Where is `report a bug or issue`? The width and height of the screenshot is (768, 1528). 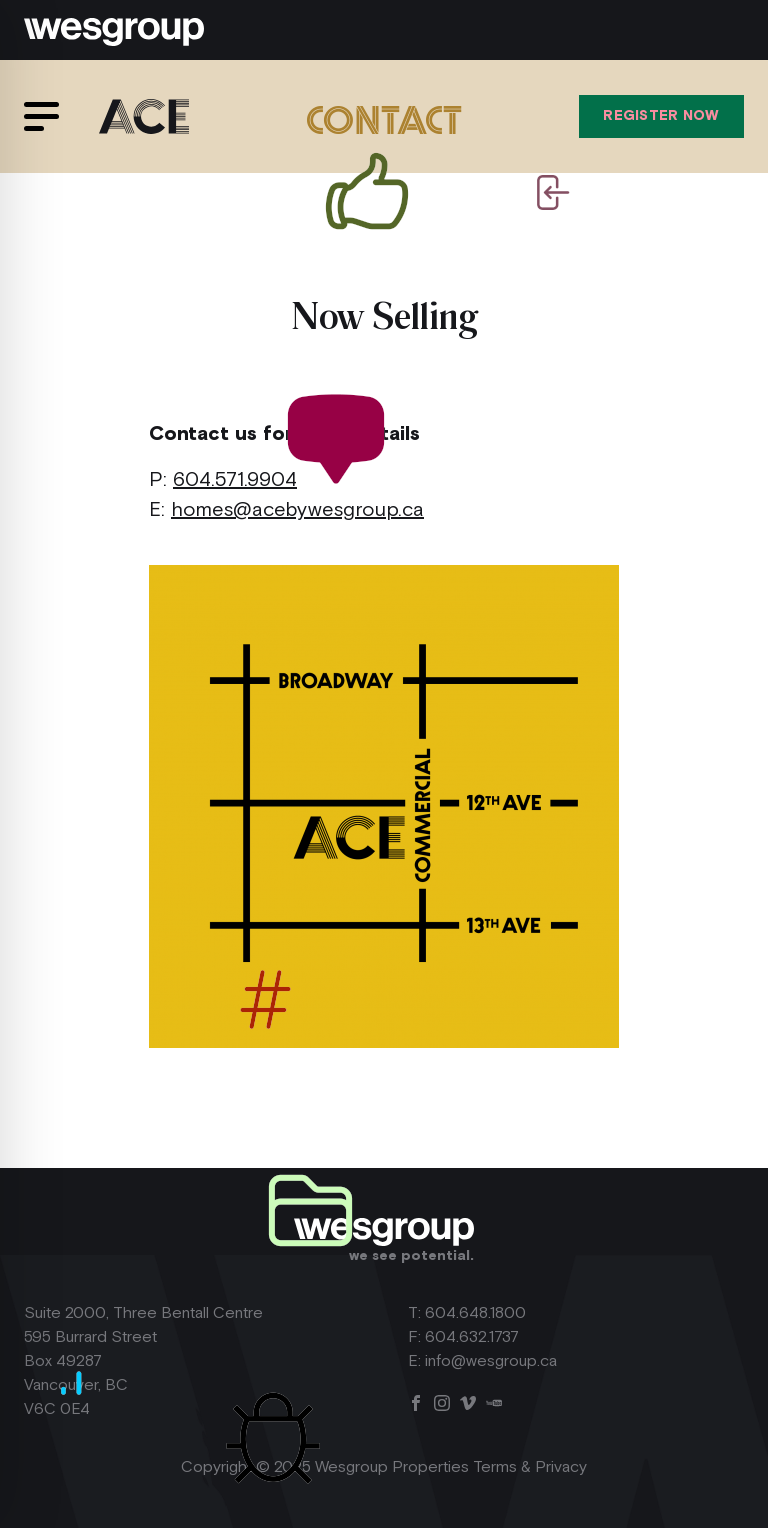
report a bug or issue is located at coordinates (273, 1439).